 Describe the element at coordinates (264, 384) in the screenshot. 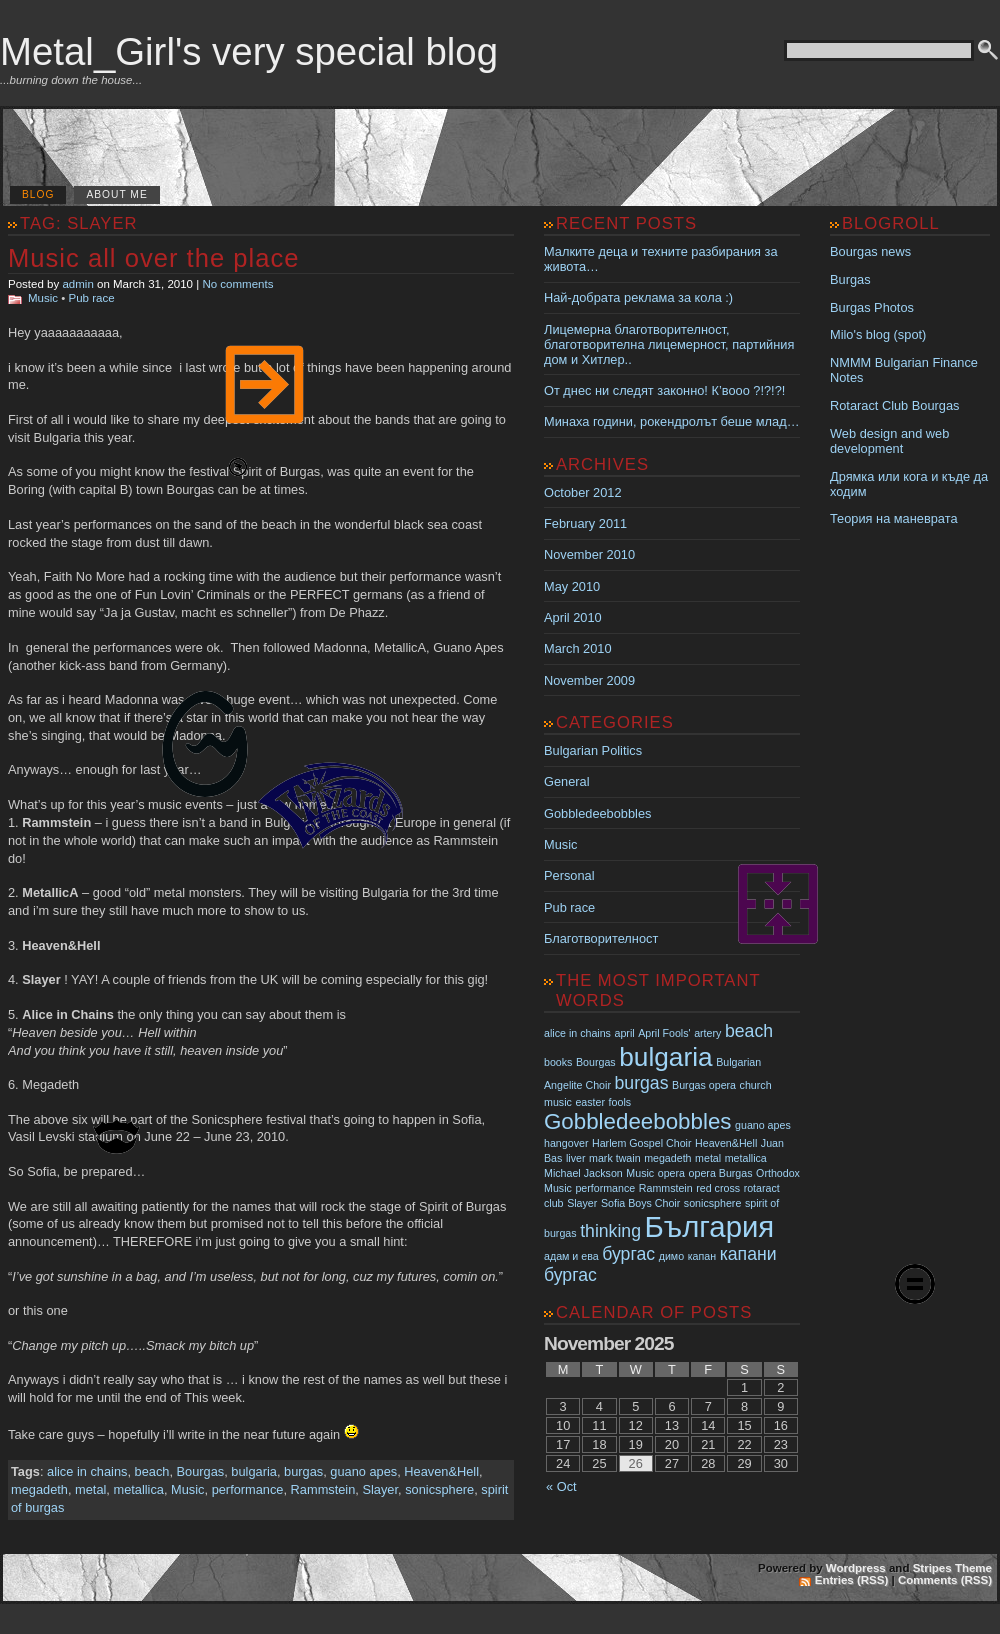

I see `navigate to the next item or screen` at that location.